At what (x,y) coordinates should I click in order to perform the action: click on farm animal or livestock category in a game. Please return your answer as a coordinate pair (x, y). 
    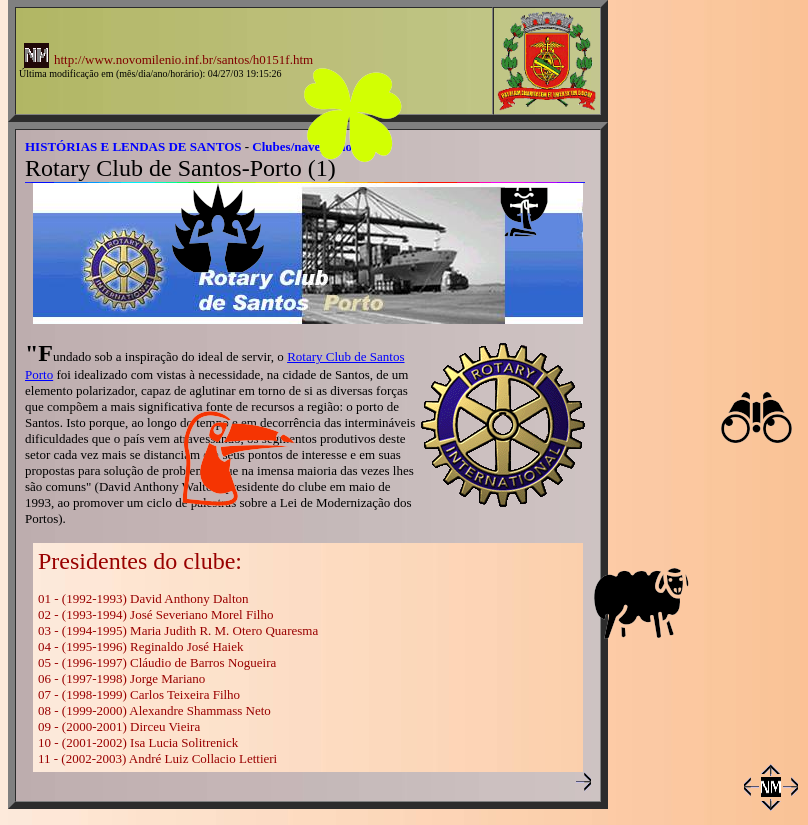
    Looking at the image, I should click on (640, 600).